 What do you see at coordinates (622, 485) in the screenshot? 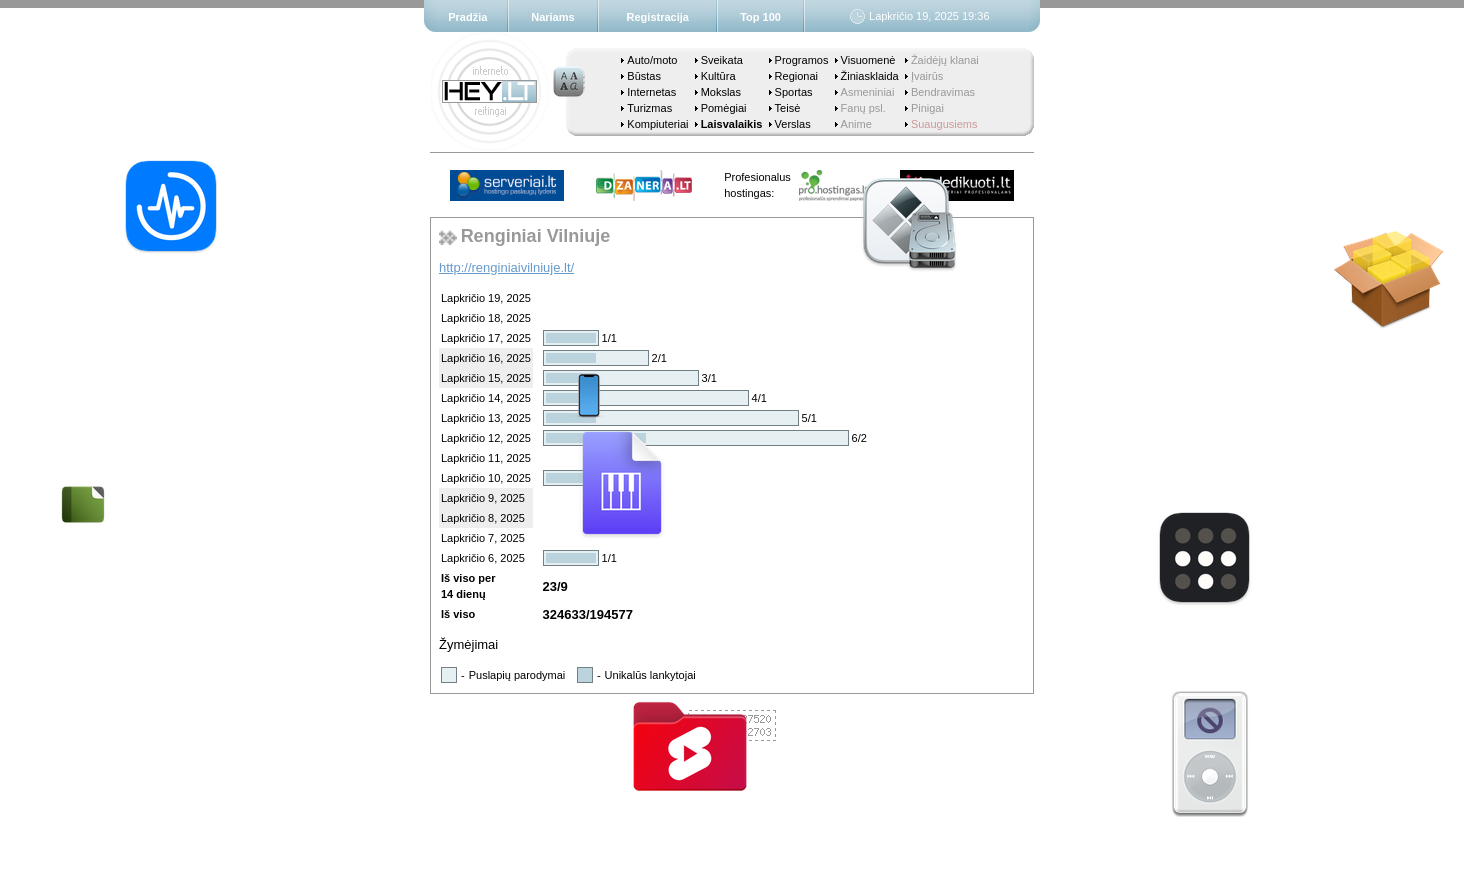
I see `a midi audio file` at bounding box center [622, 485].